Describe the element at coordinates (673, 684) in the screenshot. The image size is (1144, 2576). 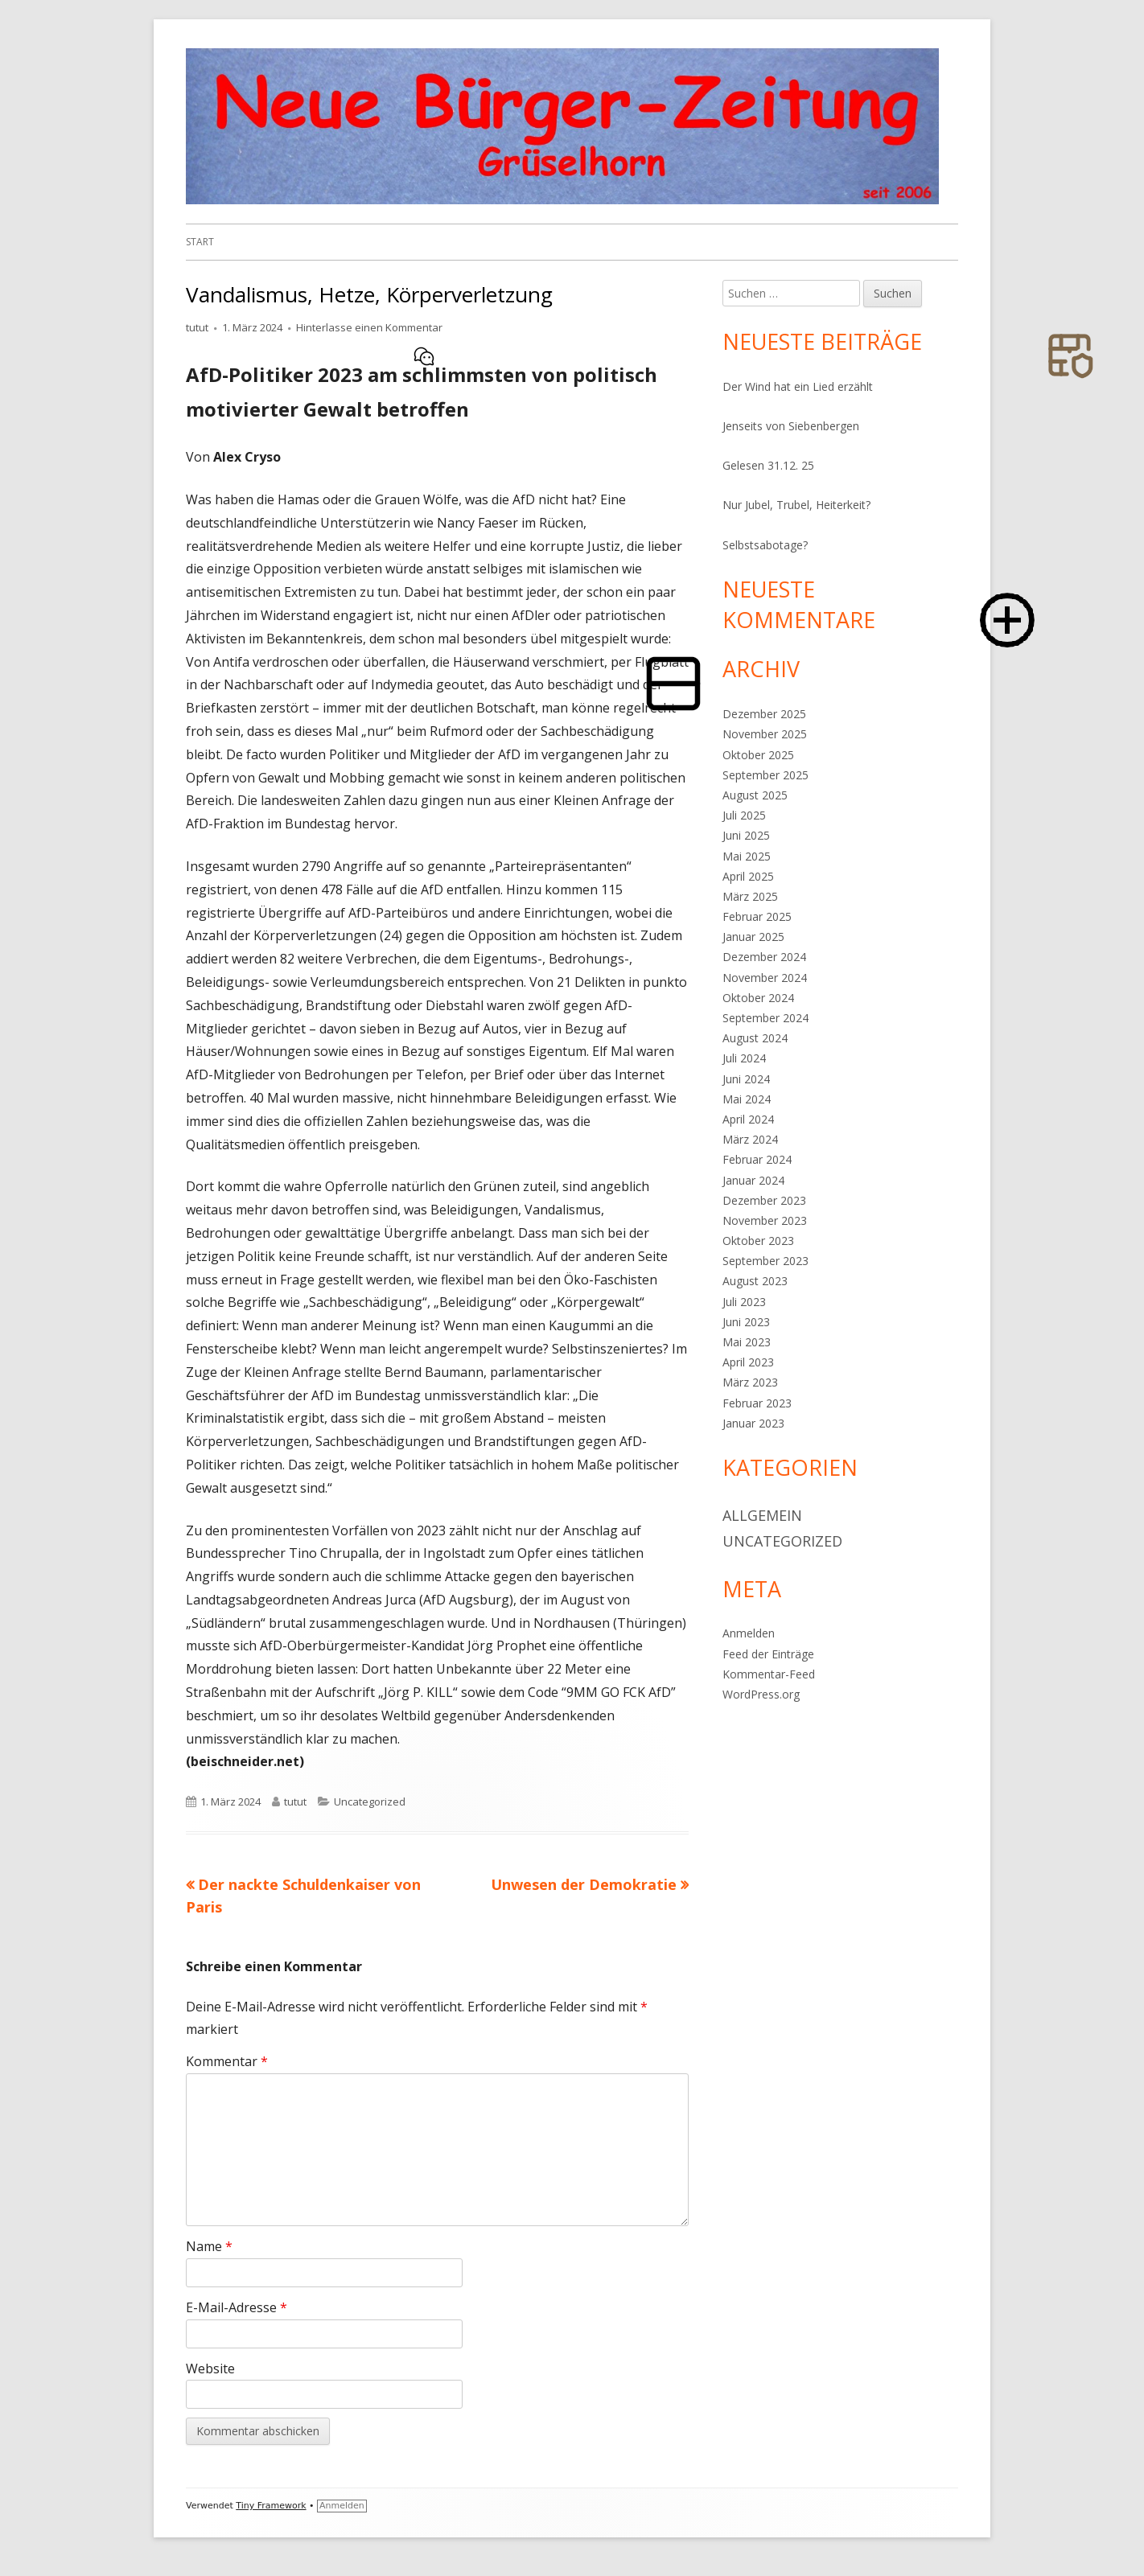
I see `switch to two-row layout view` at that location.